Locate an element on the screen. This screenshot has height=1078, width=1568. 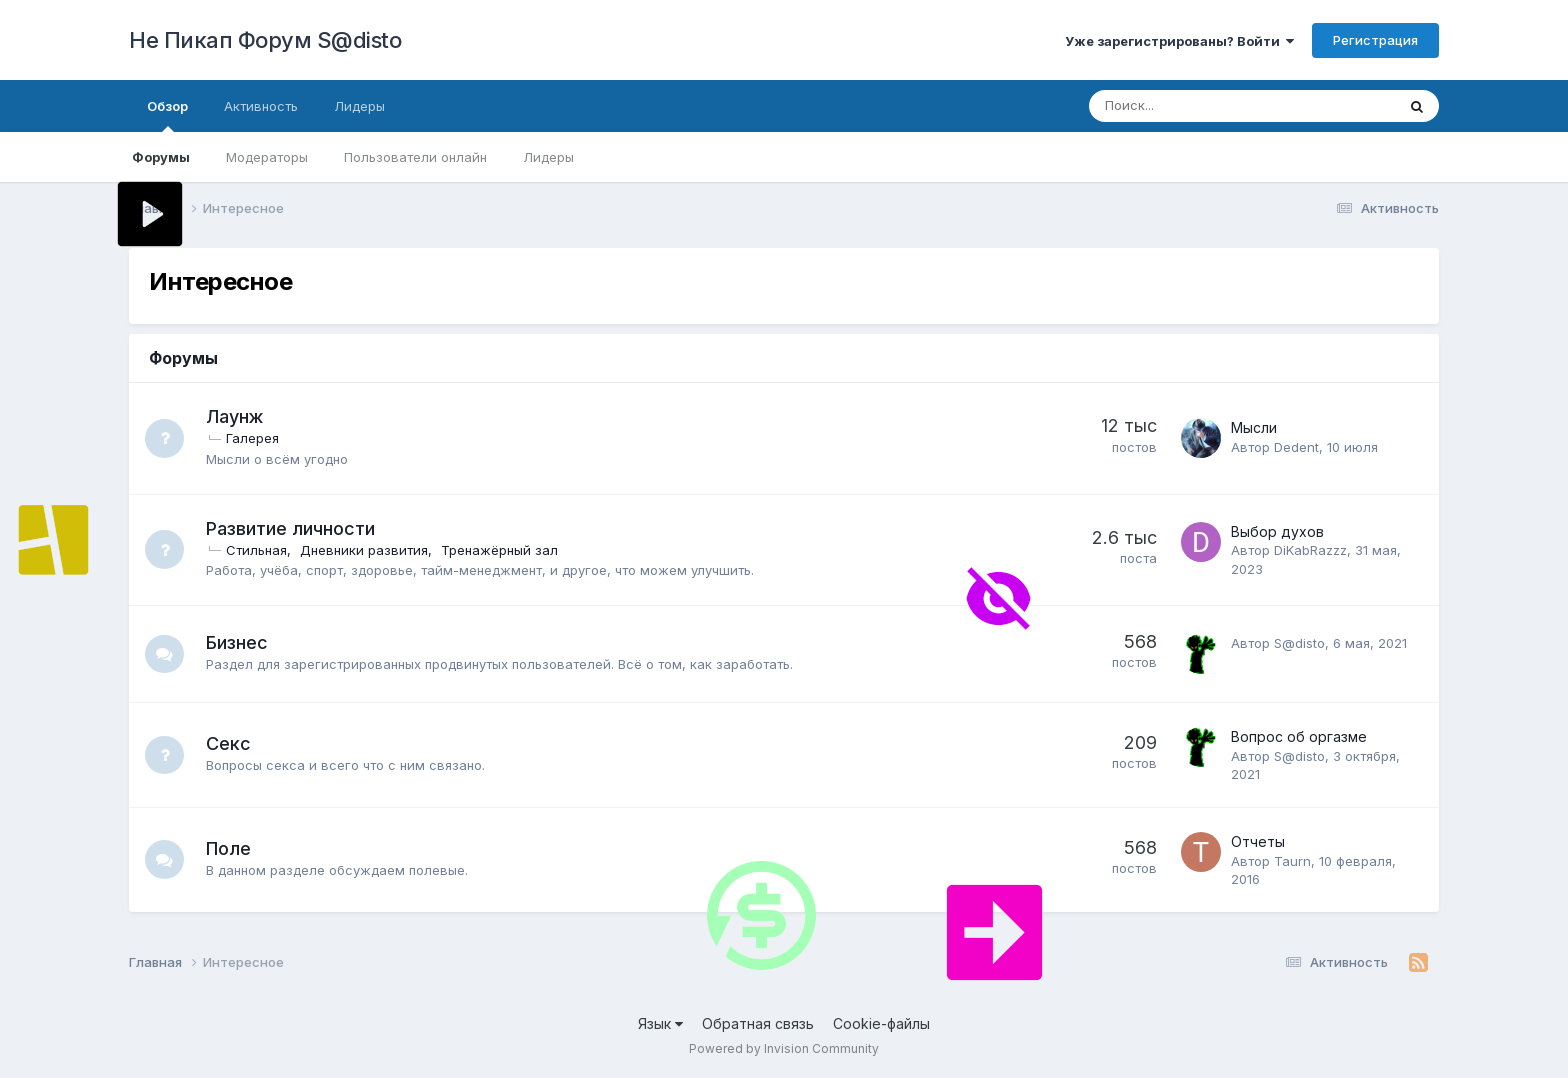
create a photo collage is located at coordinates (53, 539).